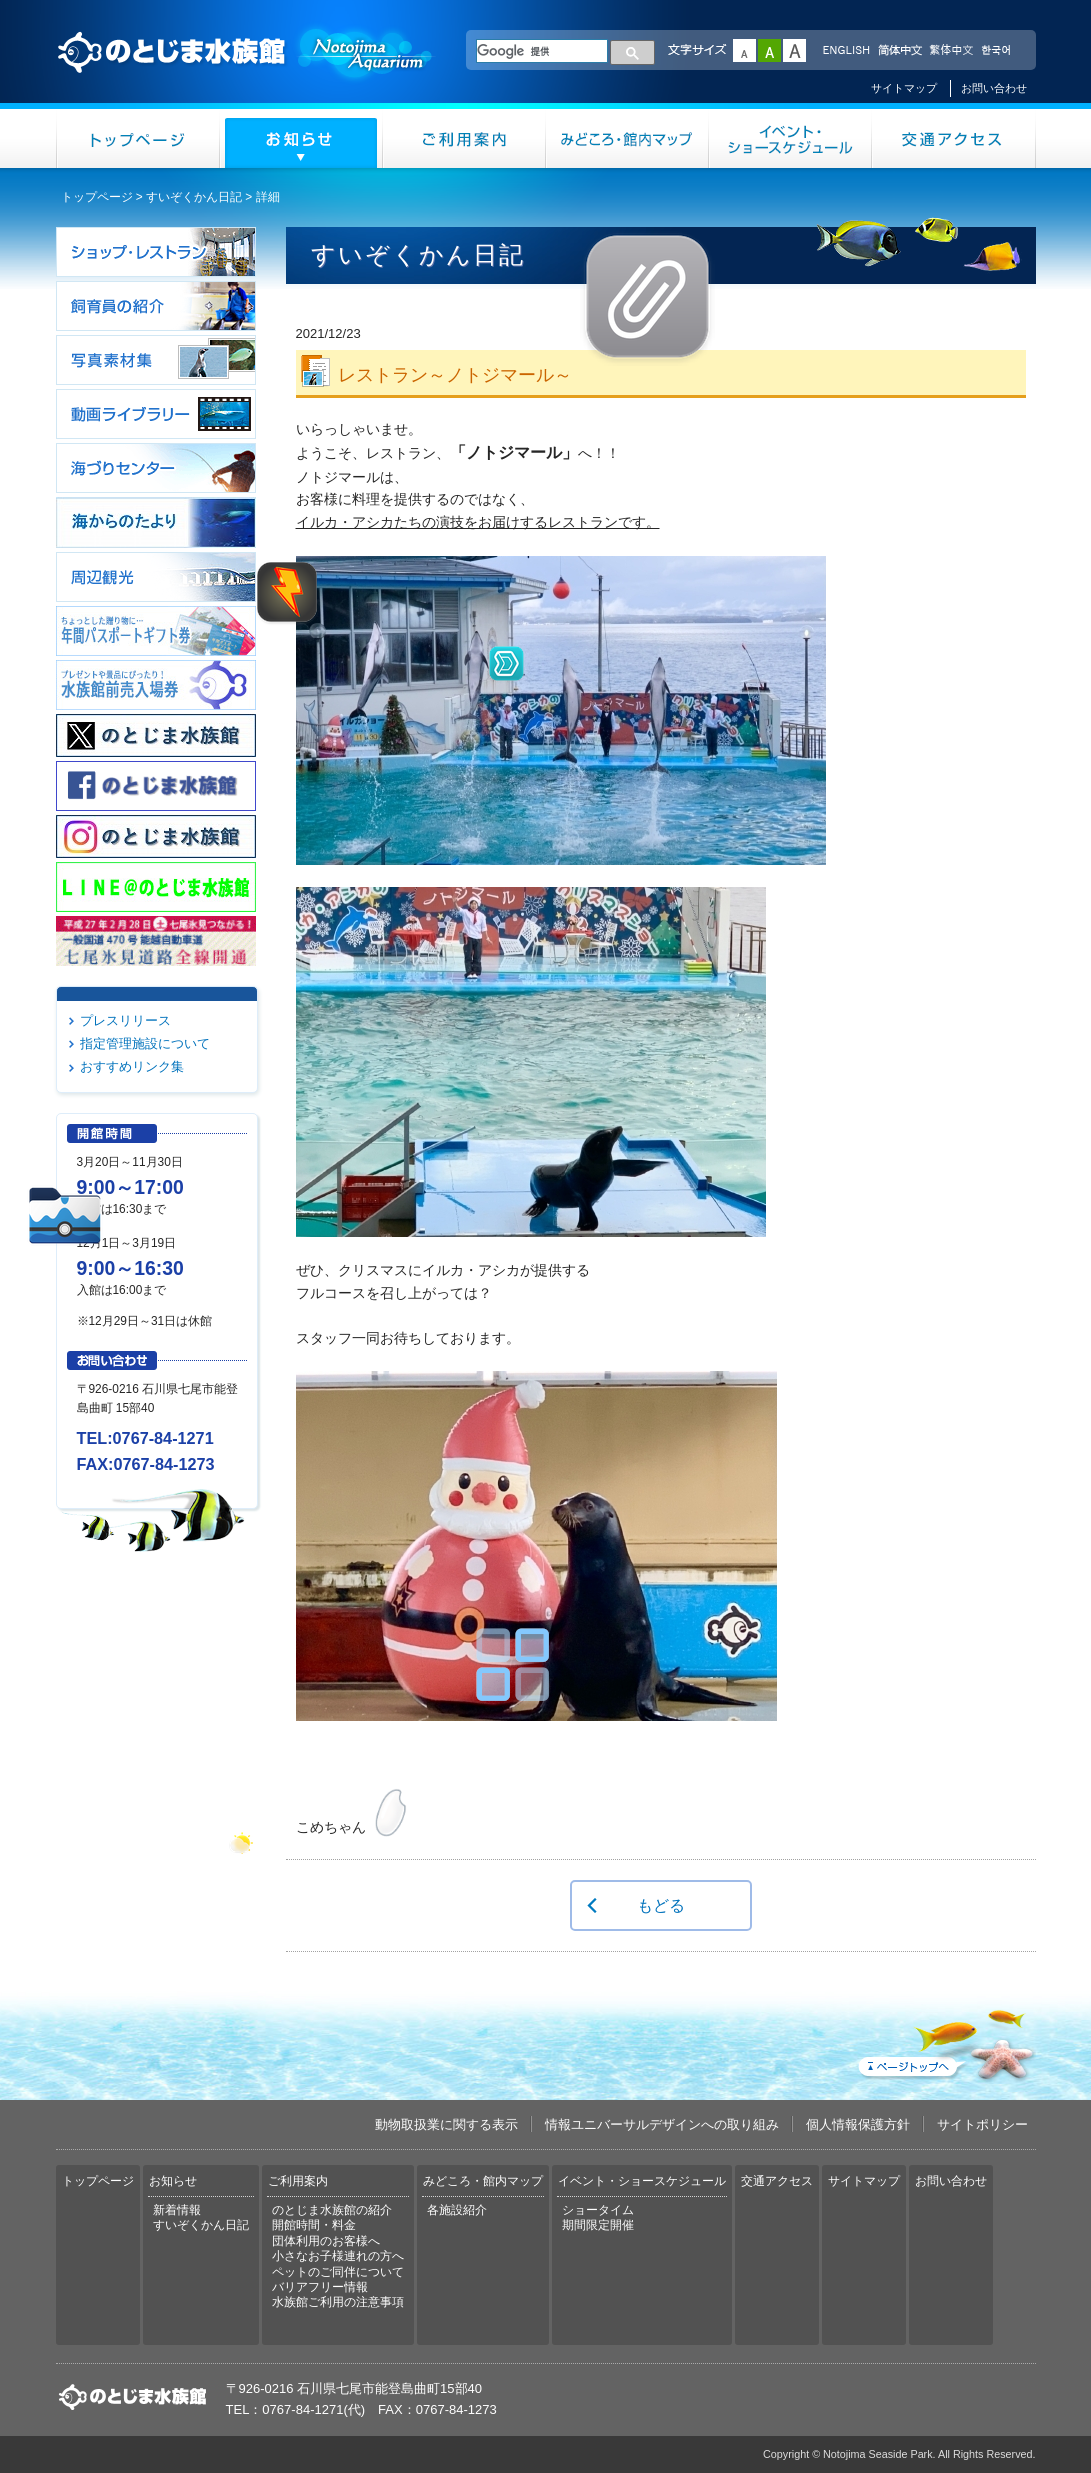  I want to click on folder for pokémon dive ball themed content, so click(64, 1217).